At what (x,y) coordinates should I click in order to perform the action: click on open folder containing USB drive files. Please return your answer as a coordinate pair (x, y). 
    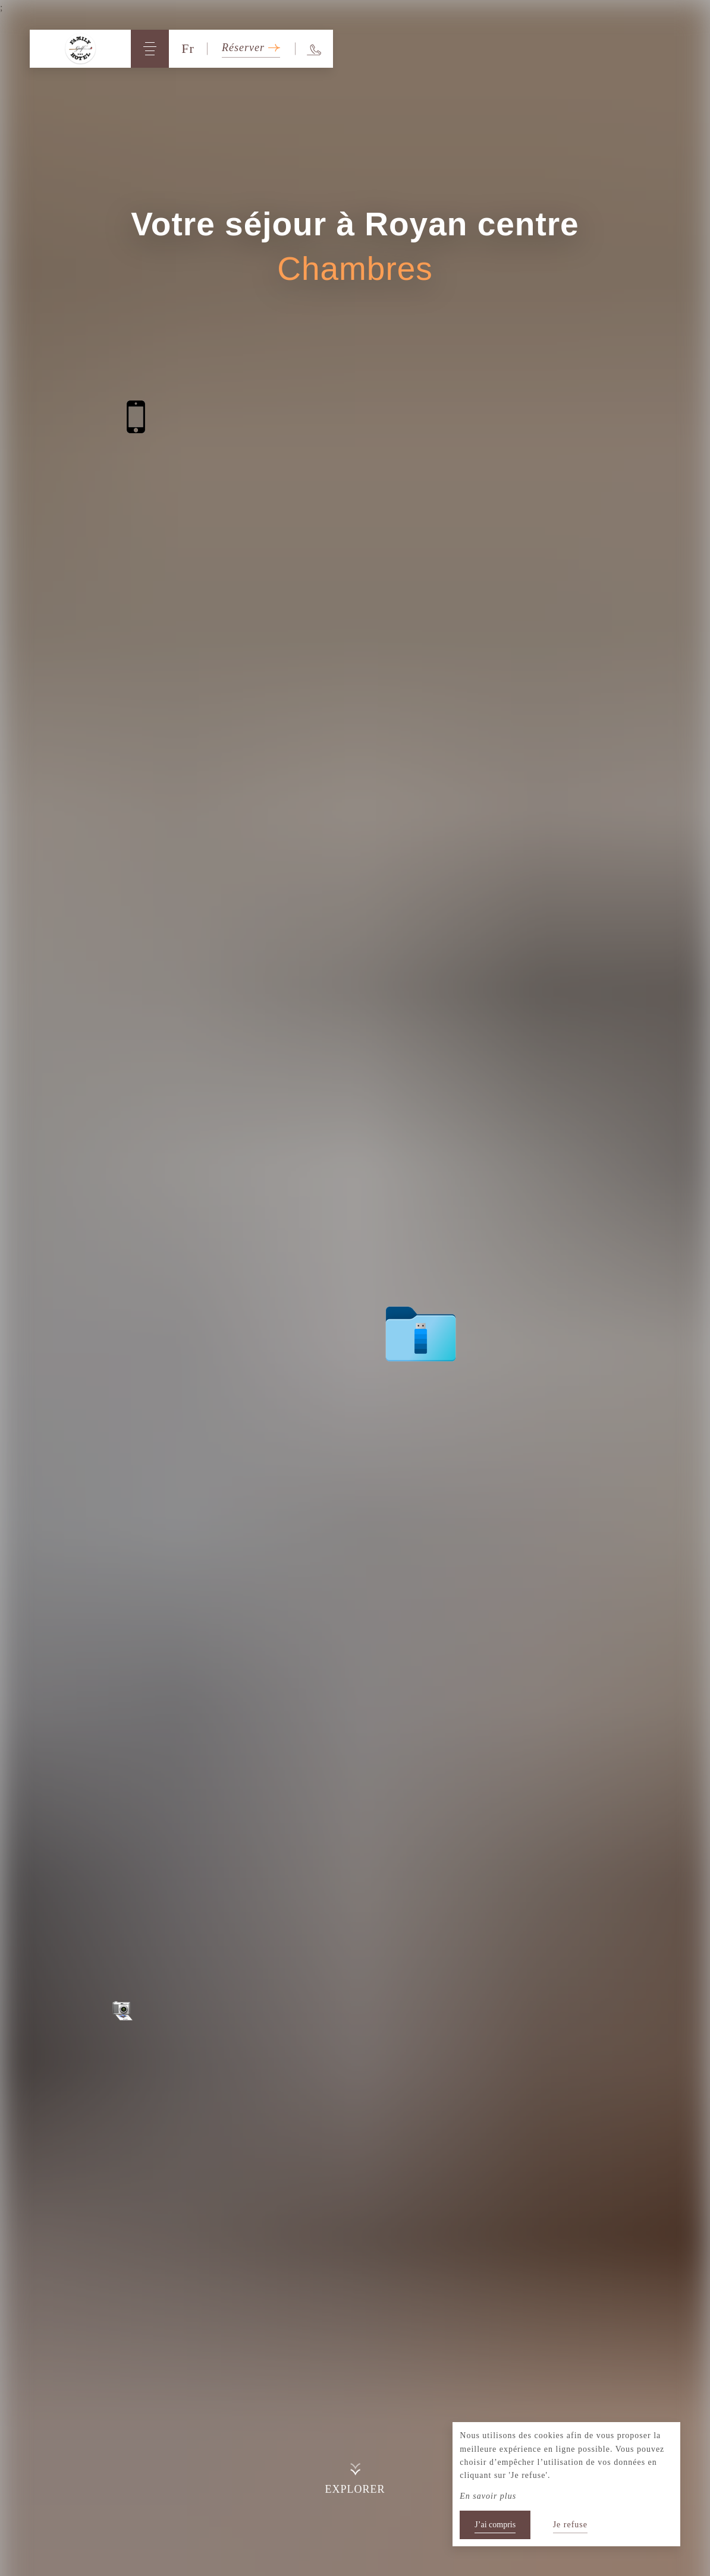
    Looking at the image, I should click on (420, 1336).